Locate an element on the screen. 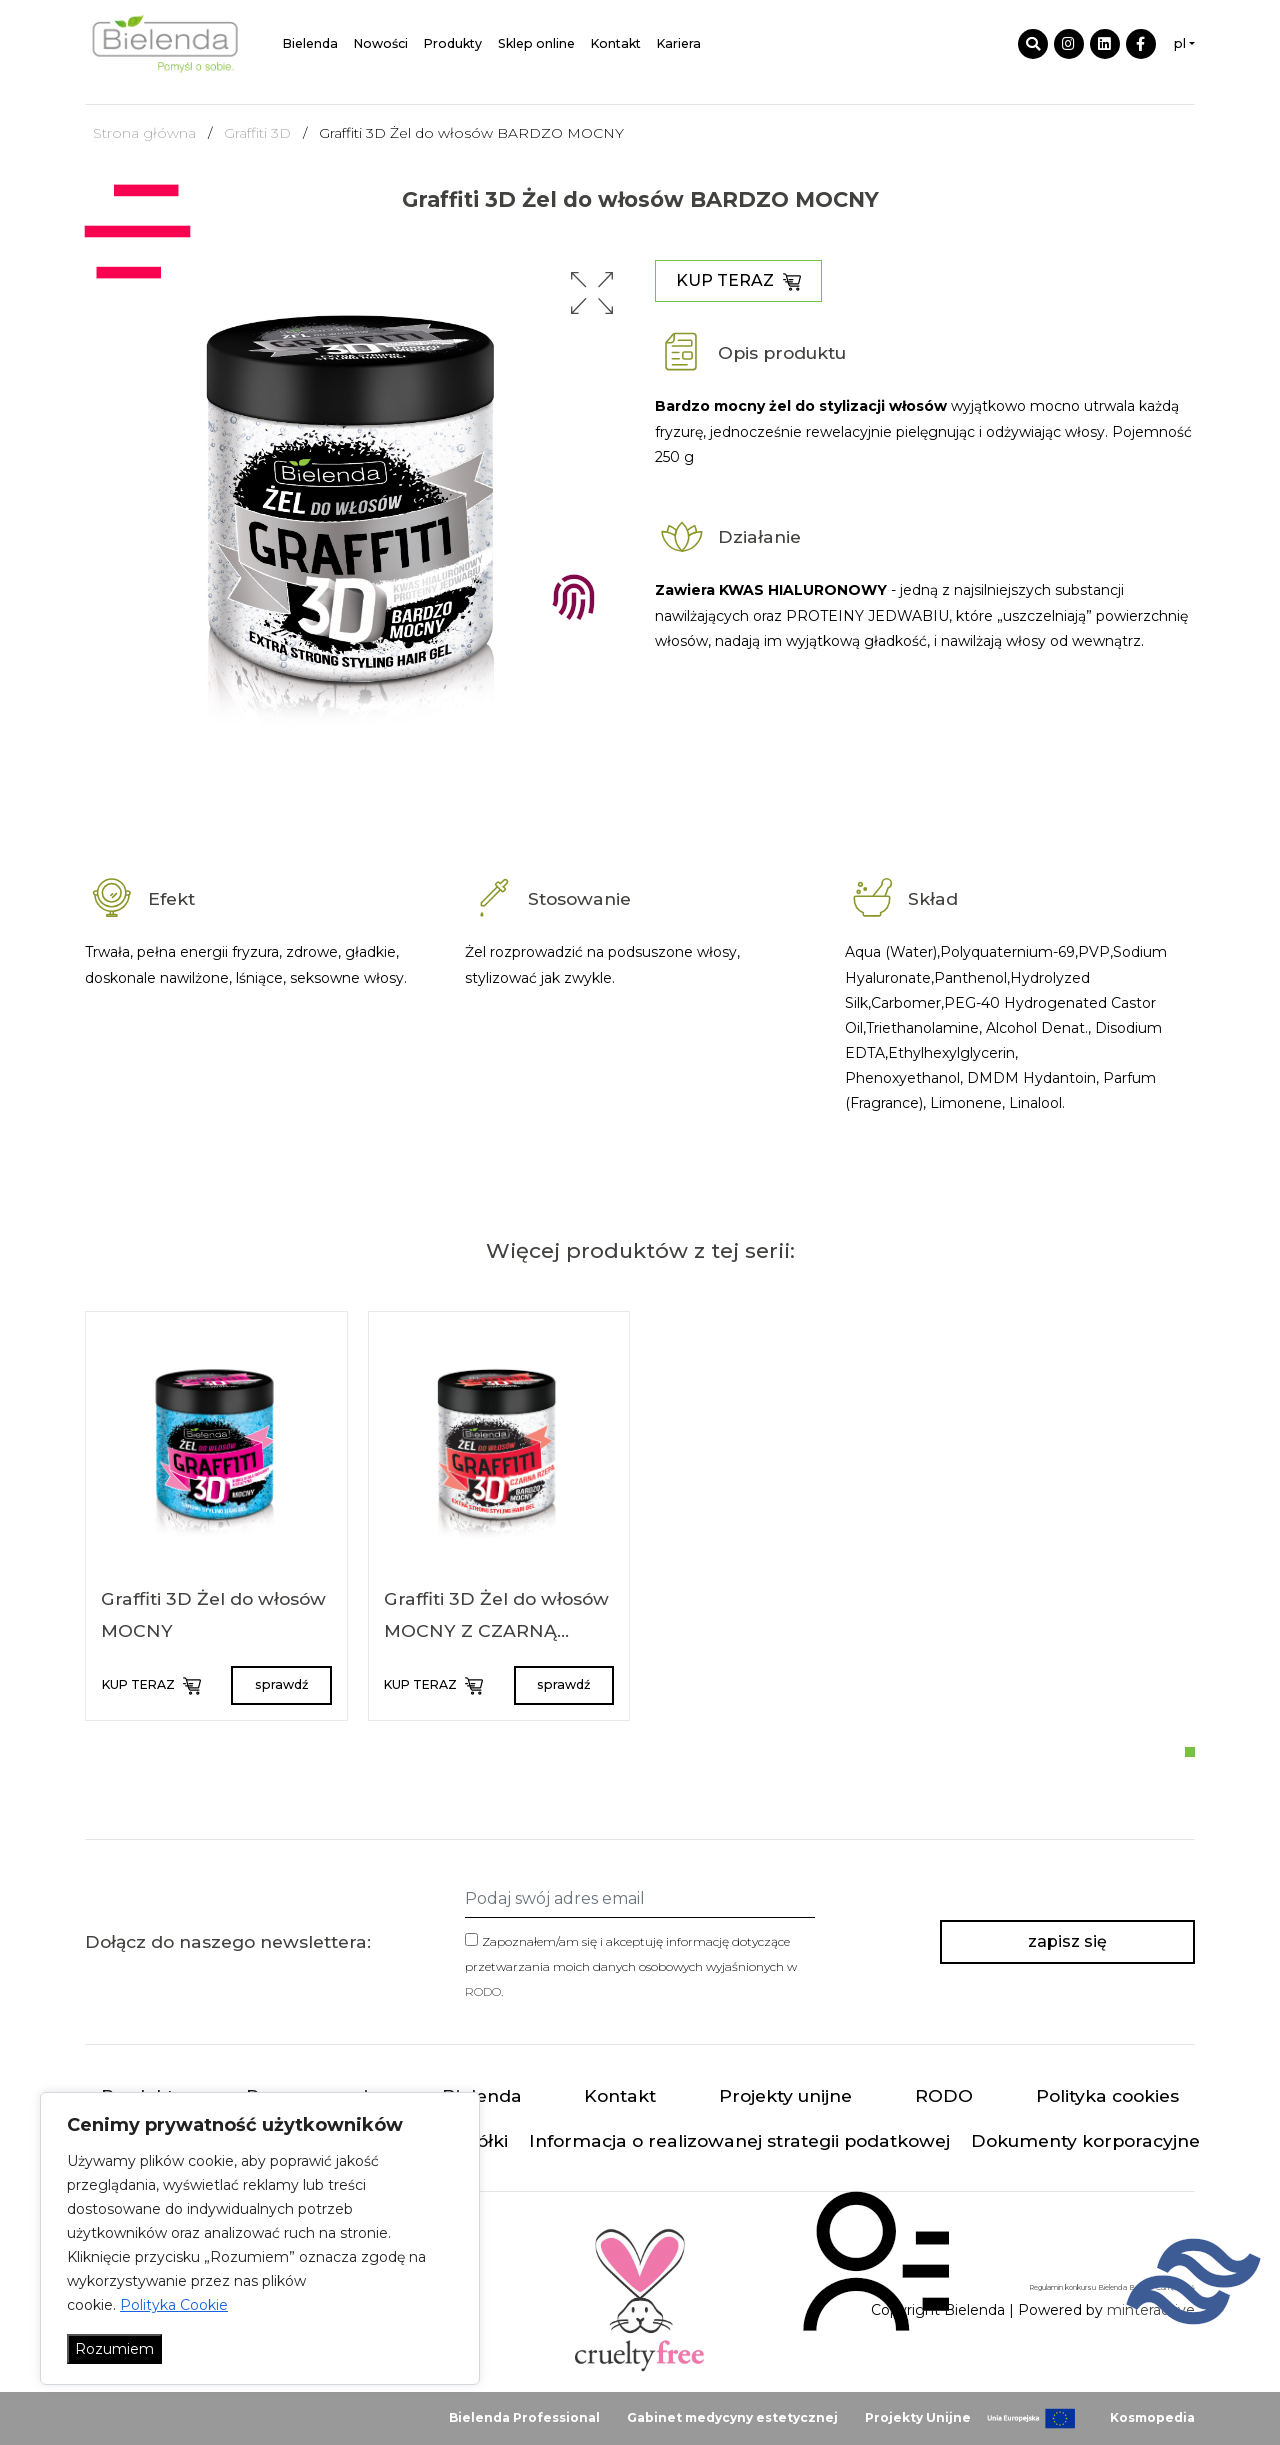 The height and width of the screenshot is (2445, 1280). open navigation menu is located at coordinates (137, 231).